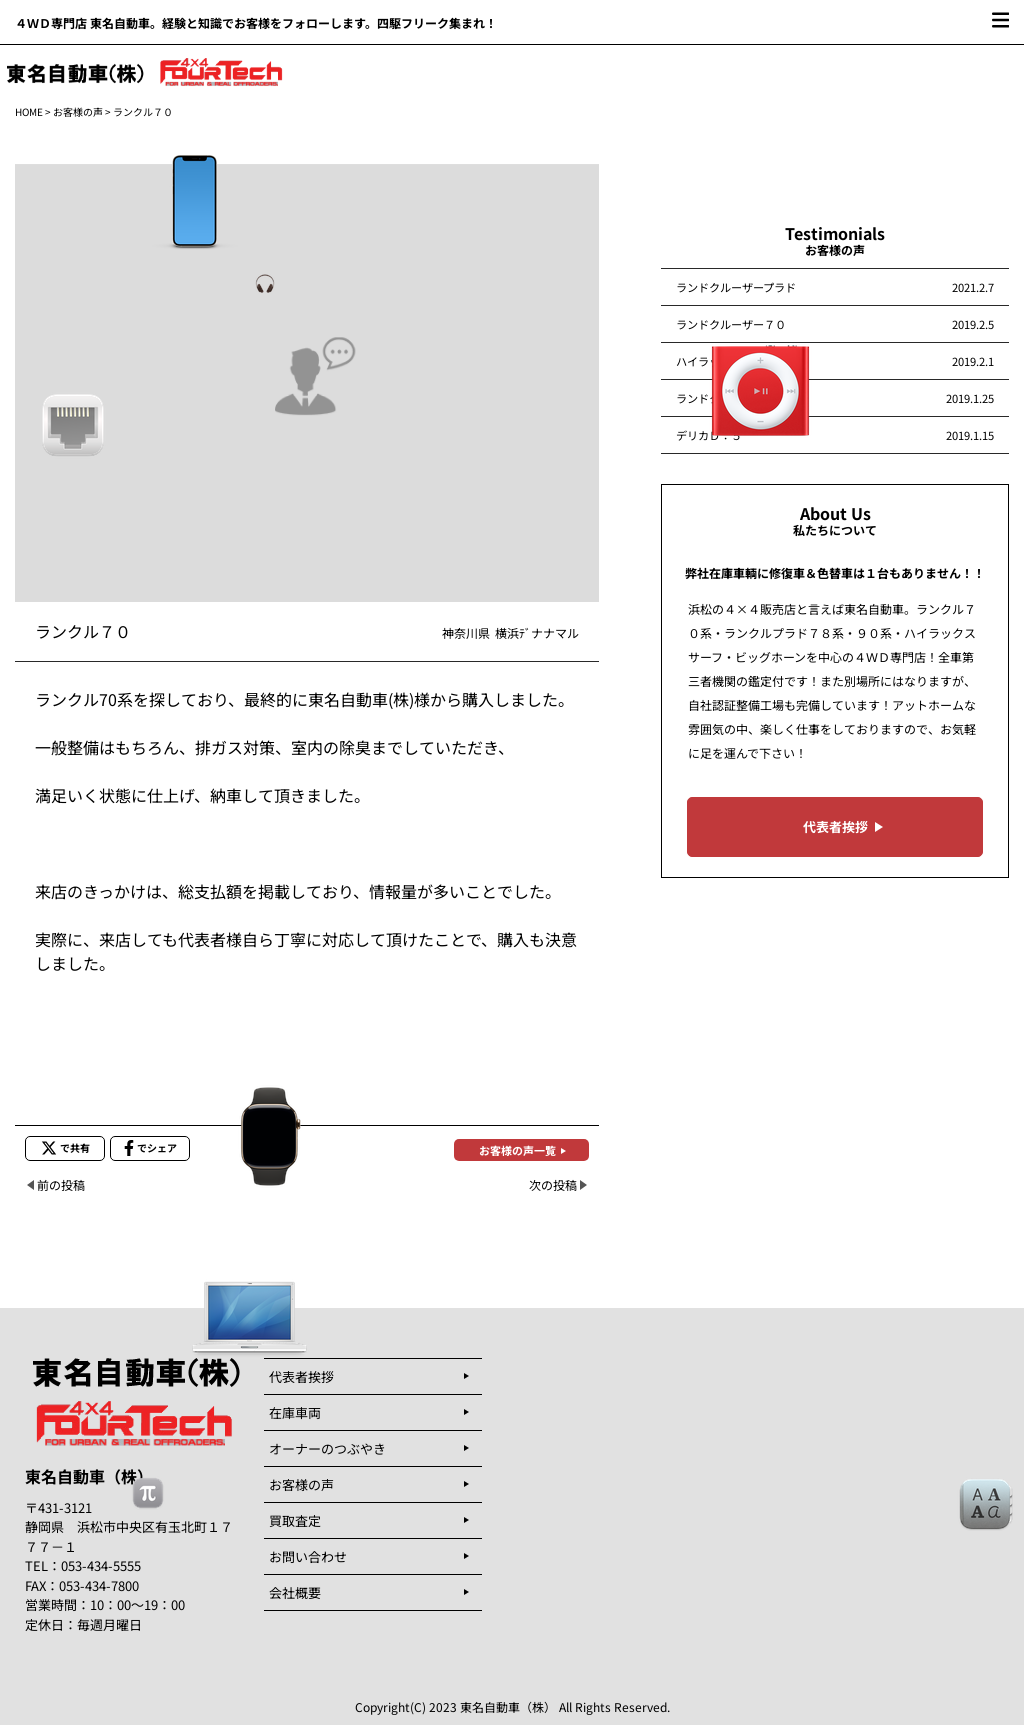 This screenshot has height=1725, width=1024. Describe the element at coordinates (760, 390) in the screenshot. I see `iPod shuffle device connected` at that location.